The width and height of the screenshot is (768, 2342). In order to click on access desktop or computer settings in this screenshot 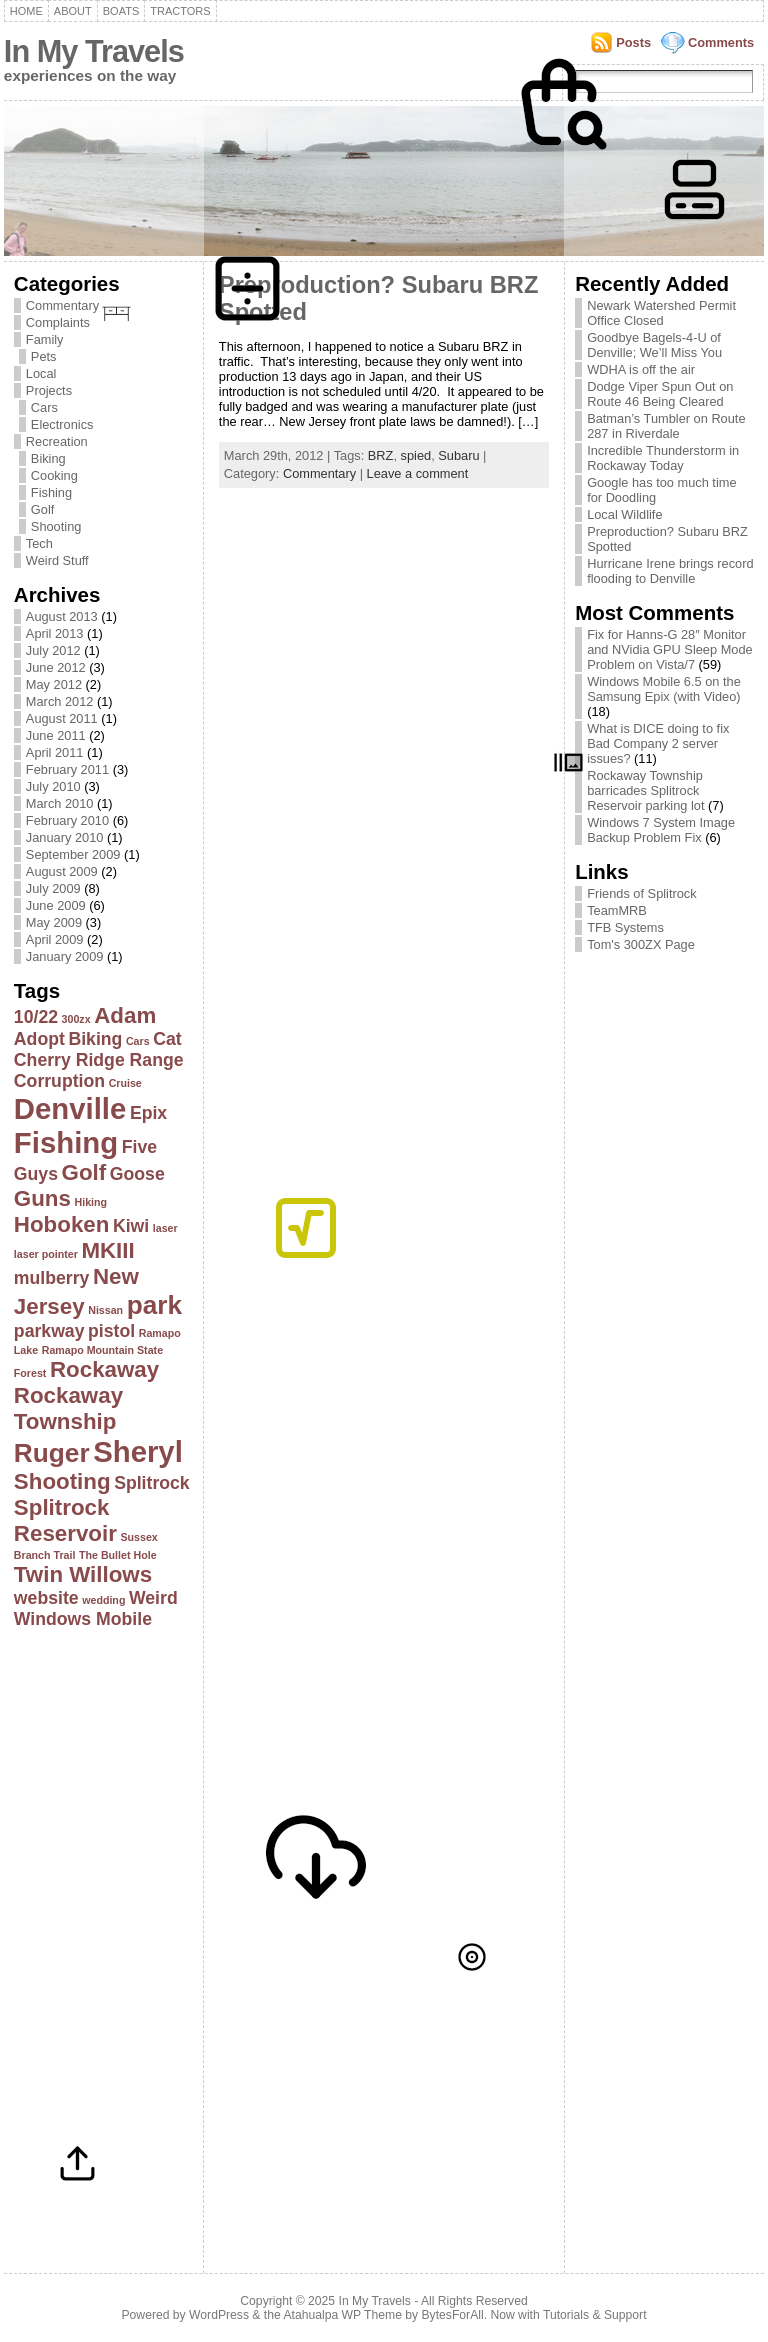, I will do `click(694, 189)`.